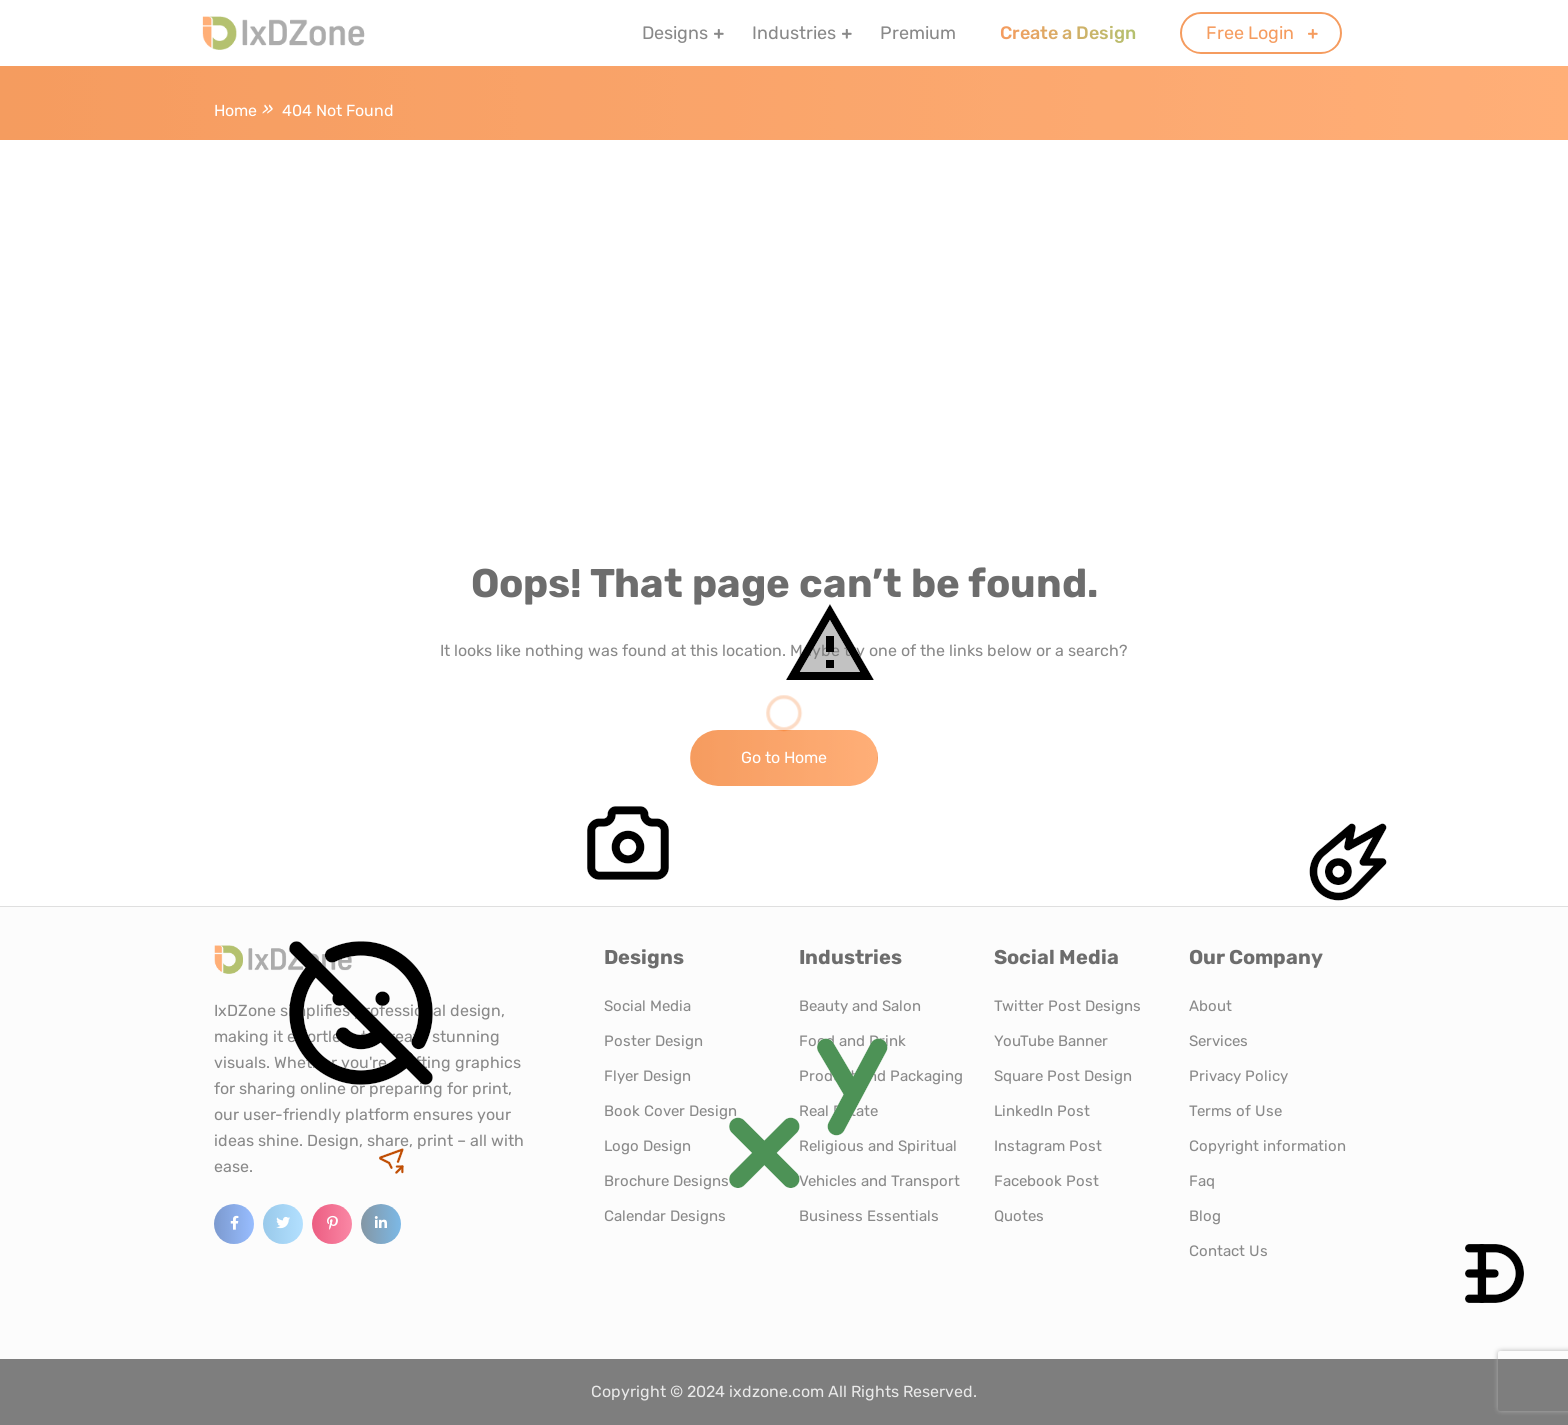 This screenshot has width=1568, height=1425. I want to click on calculate x raised to the power of y, so click(799, 1126).